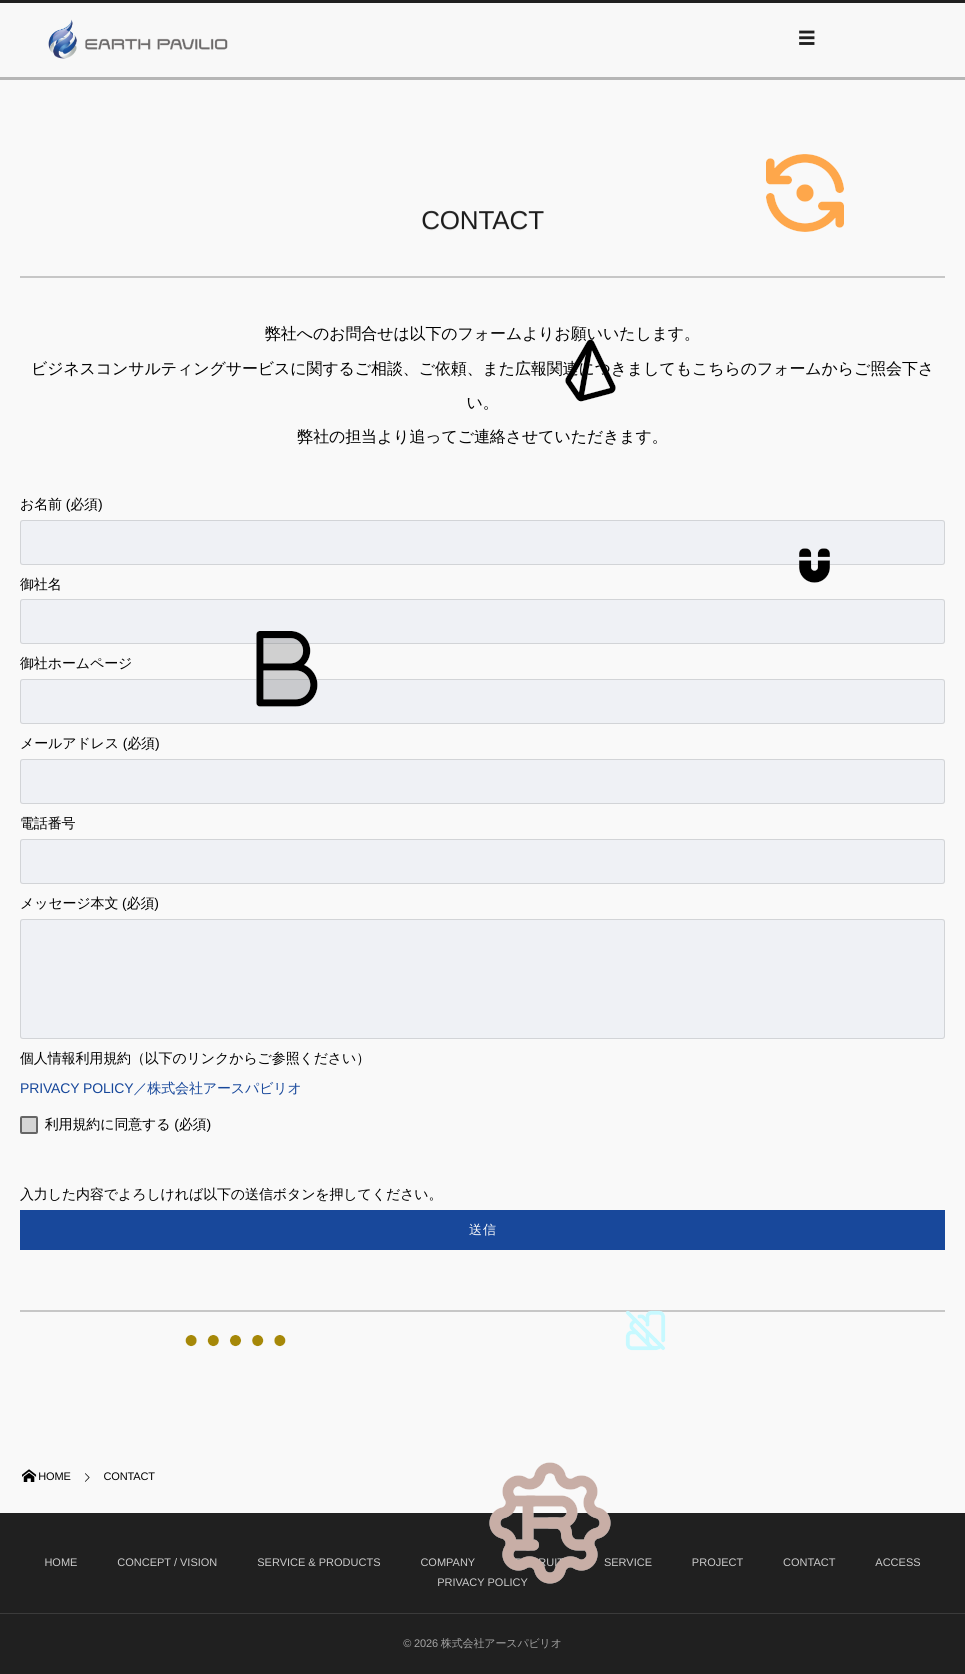 Image resolution: width=965 pixels, height=1674 pixels. I want to click on disable color picker or swatch tool, so click(645, 1330).